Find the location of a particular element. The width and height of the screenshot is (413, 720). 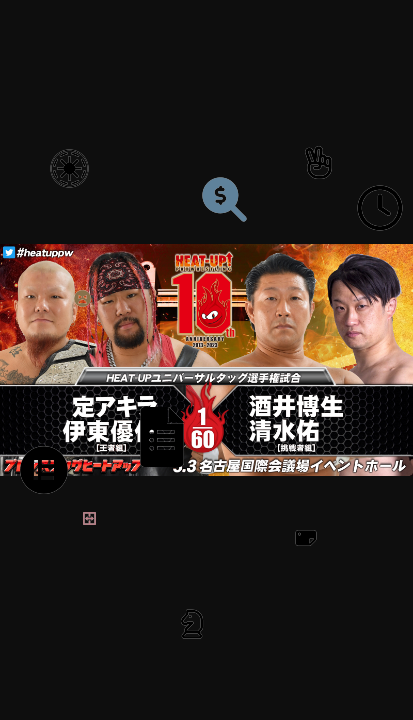

search for prices or financial information is located at coordinates (224, 199).